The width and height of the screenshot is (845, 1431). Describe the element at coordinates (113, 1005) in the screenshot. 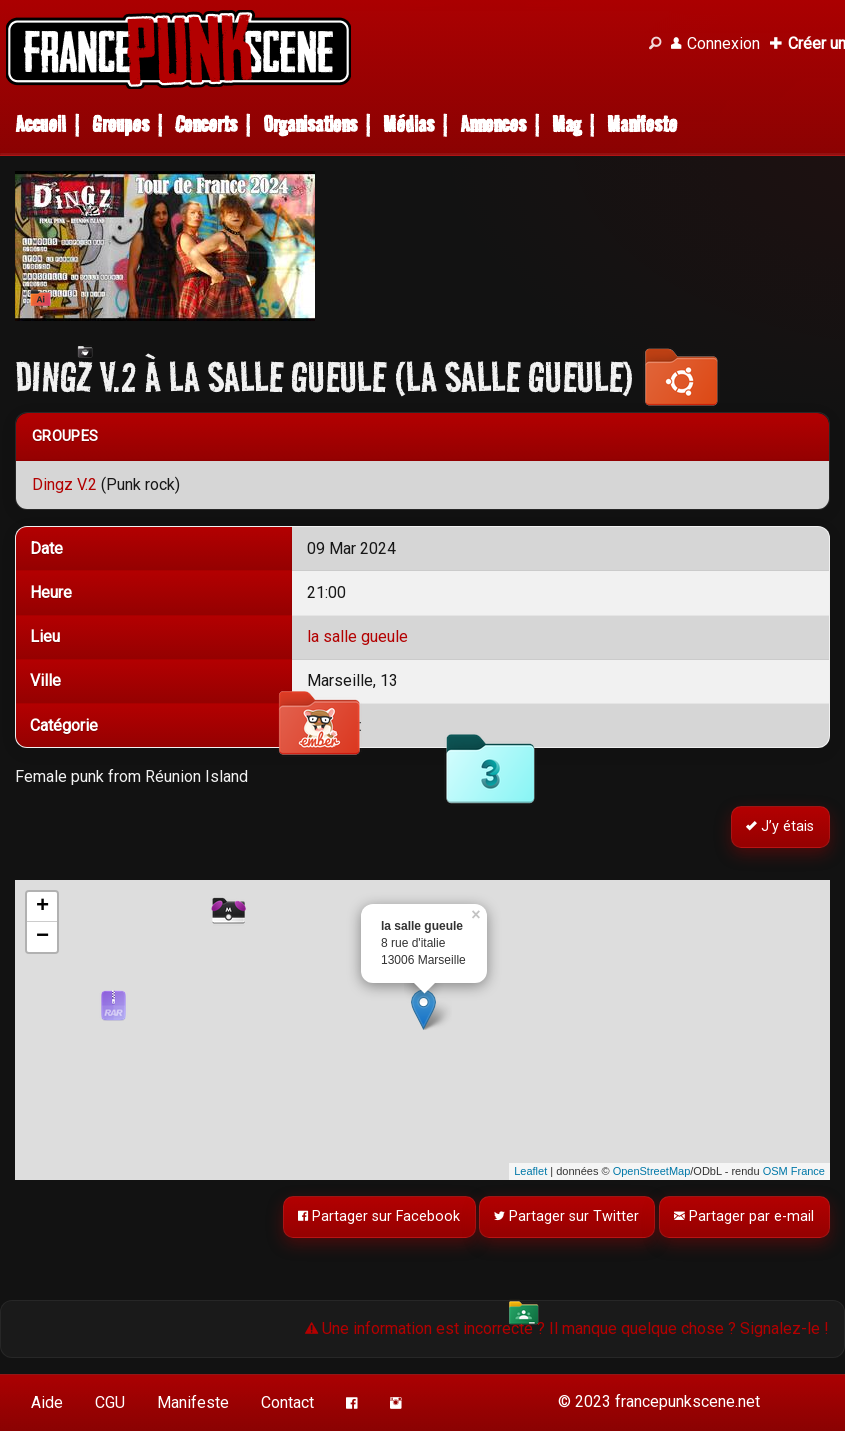

I see `a compressed RAR archive file` at that location.